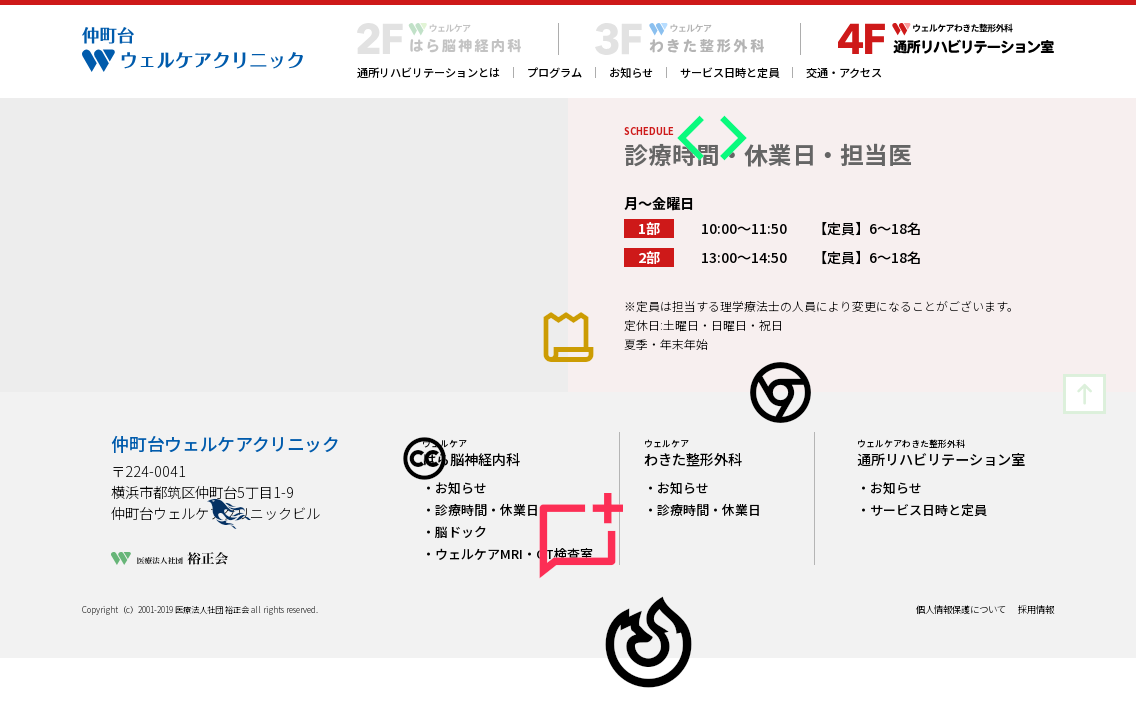 The height and width of the screenshot is (720, 1136). I want to click on start a new chat conversation, so click(577, 538).